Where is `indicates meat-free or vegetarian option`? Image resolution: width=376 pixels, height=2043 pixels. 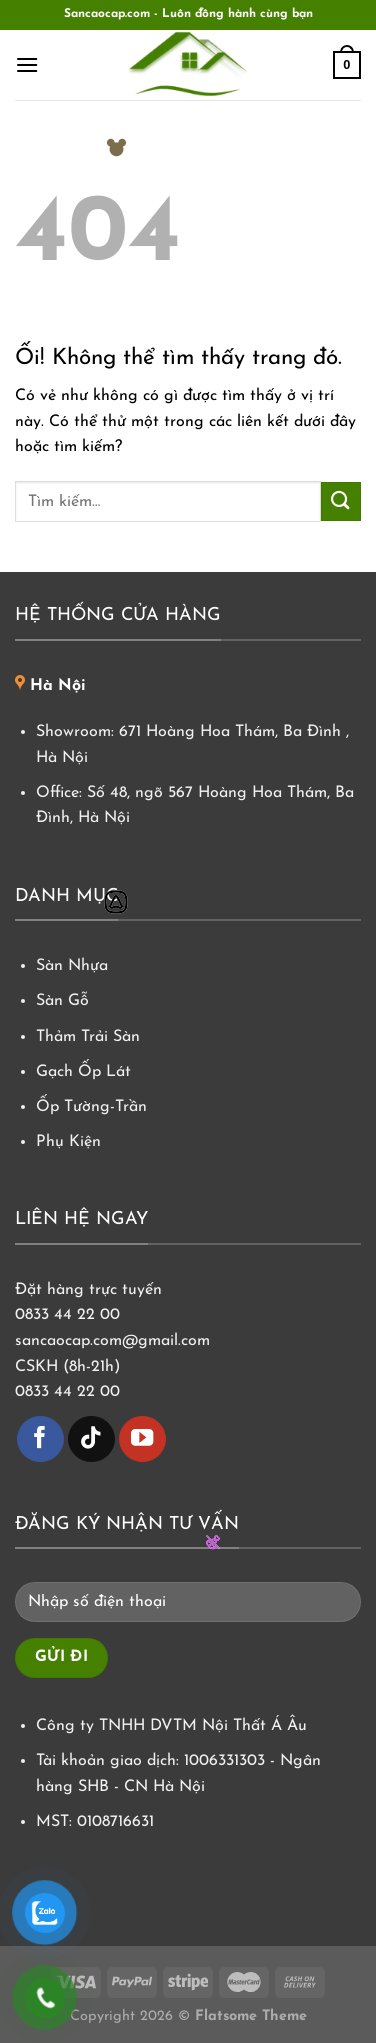 indicates meat-free or vegetarian option is located at coordinates (213, 1542).